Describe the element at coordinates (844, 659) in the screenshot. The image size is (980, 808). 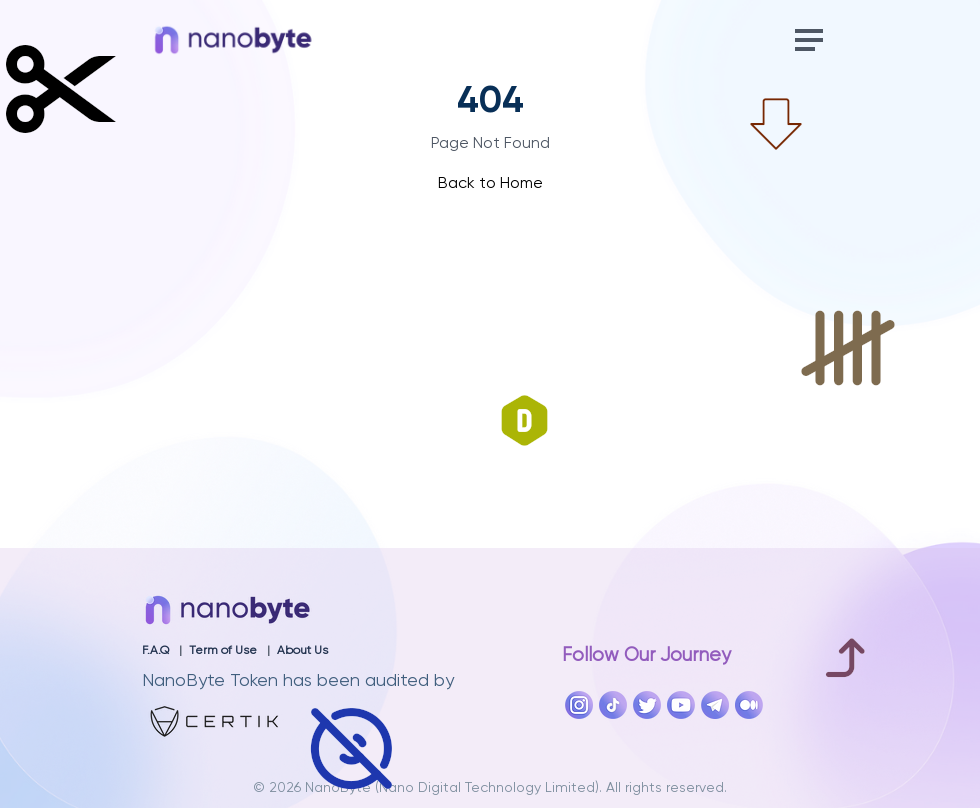
I see `navigate forward and up in a menu hierarchy` at that location.